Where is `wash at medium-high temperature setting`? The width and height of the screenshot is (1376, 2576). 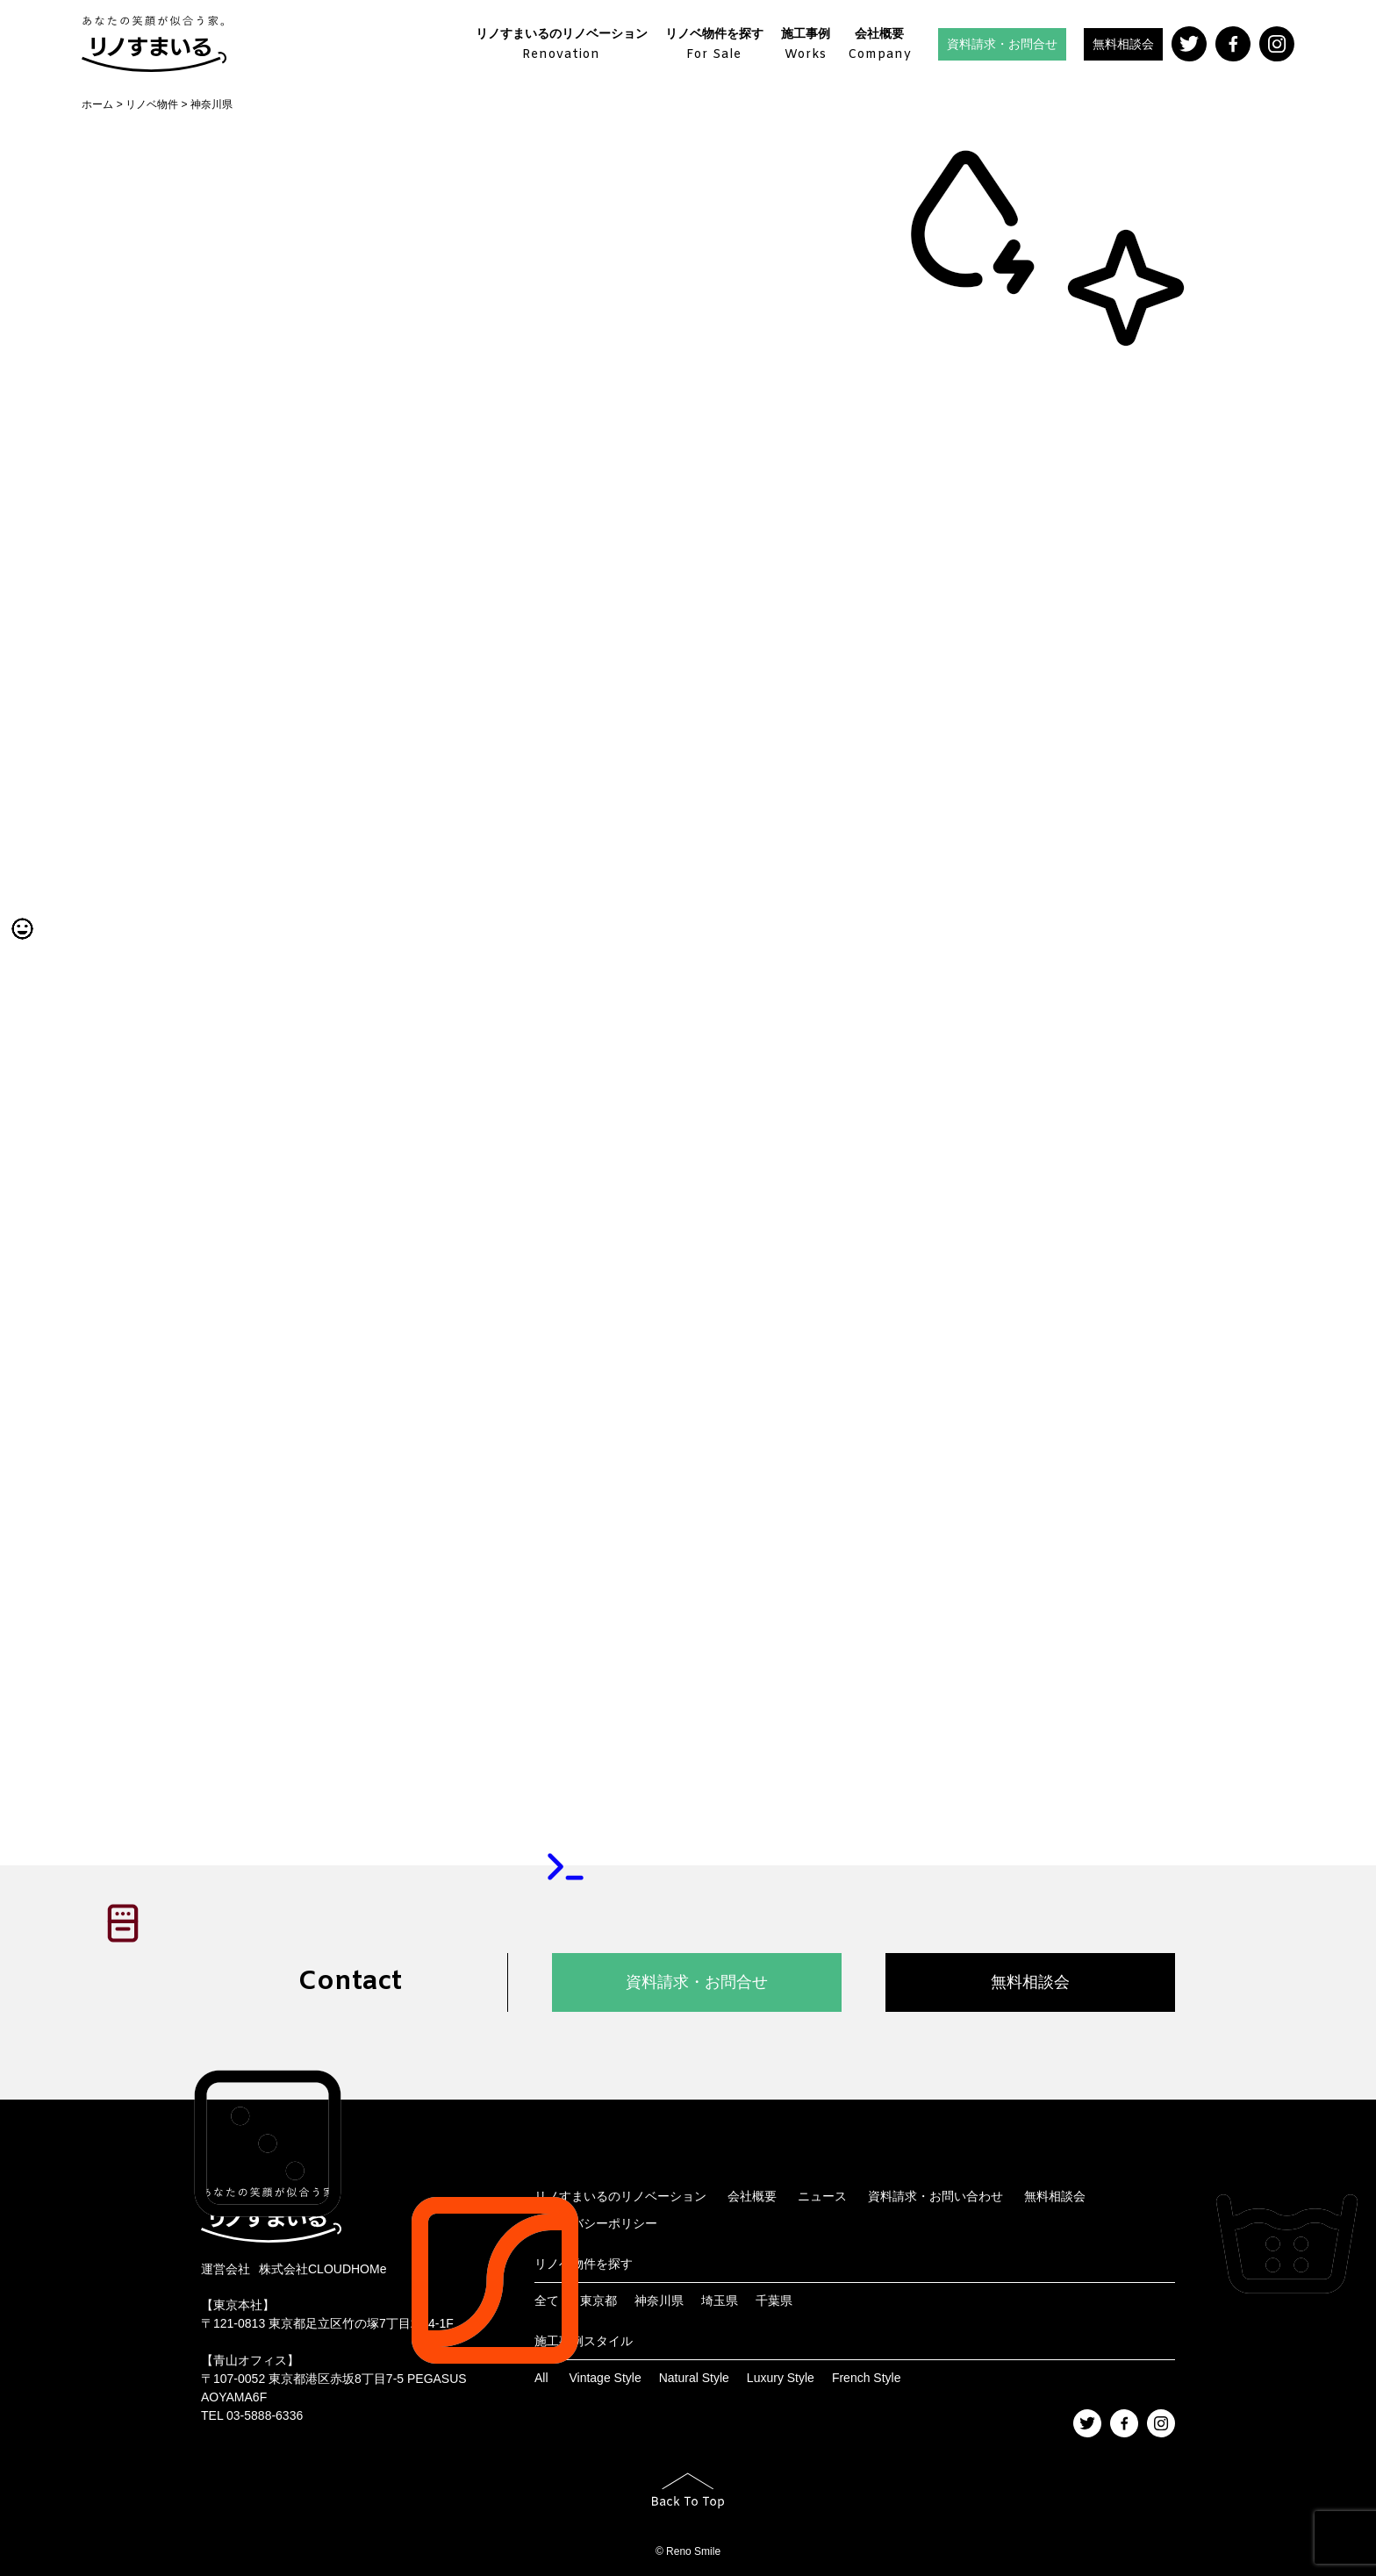 wash at medium-high temperature setting is located at coordinates (1286, 2243).